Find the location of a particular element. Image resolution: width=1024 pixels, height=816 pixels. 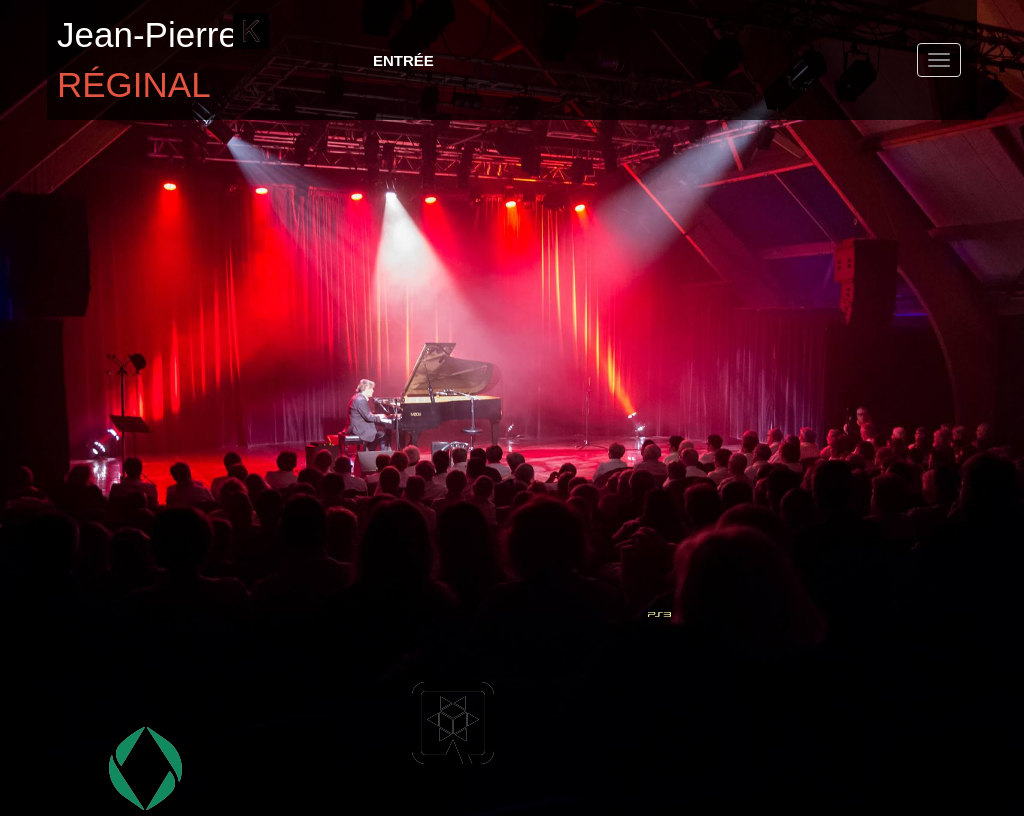

PlayStation 3 brand logo is located at coordinates (659, 614).